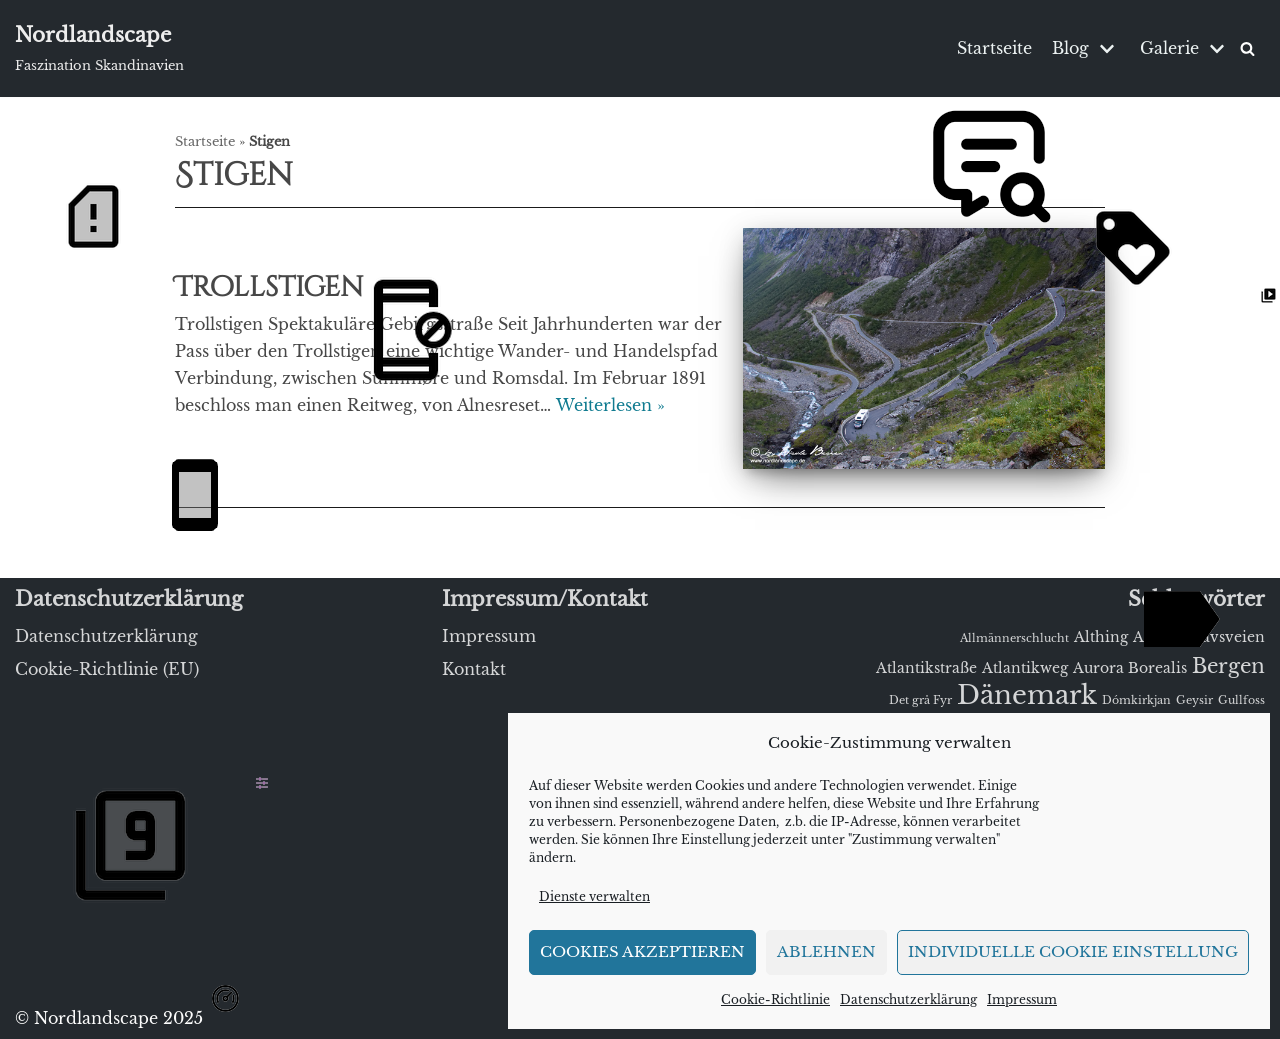 The width and height of the screenshot is (1280, 1039). I want to click on adjust settings or preferences, so click(262, 783).